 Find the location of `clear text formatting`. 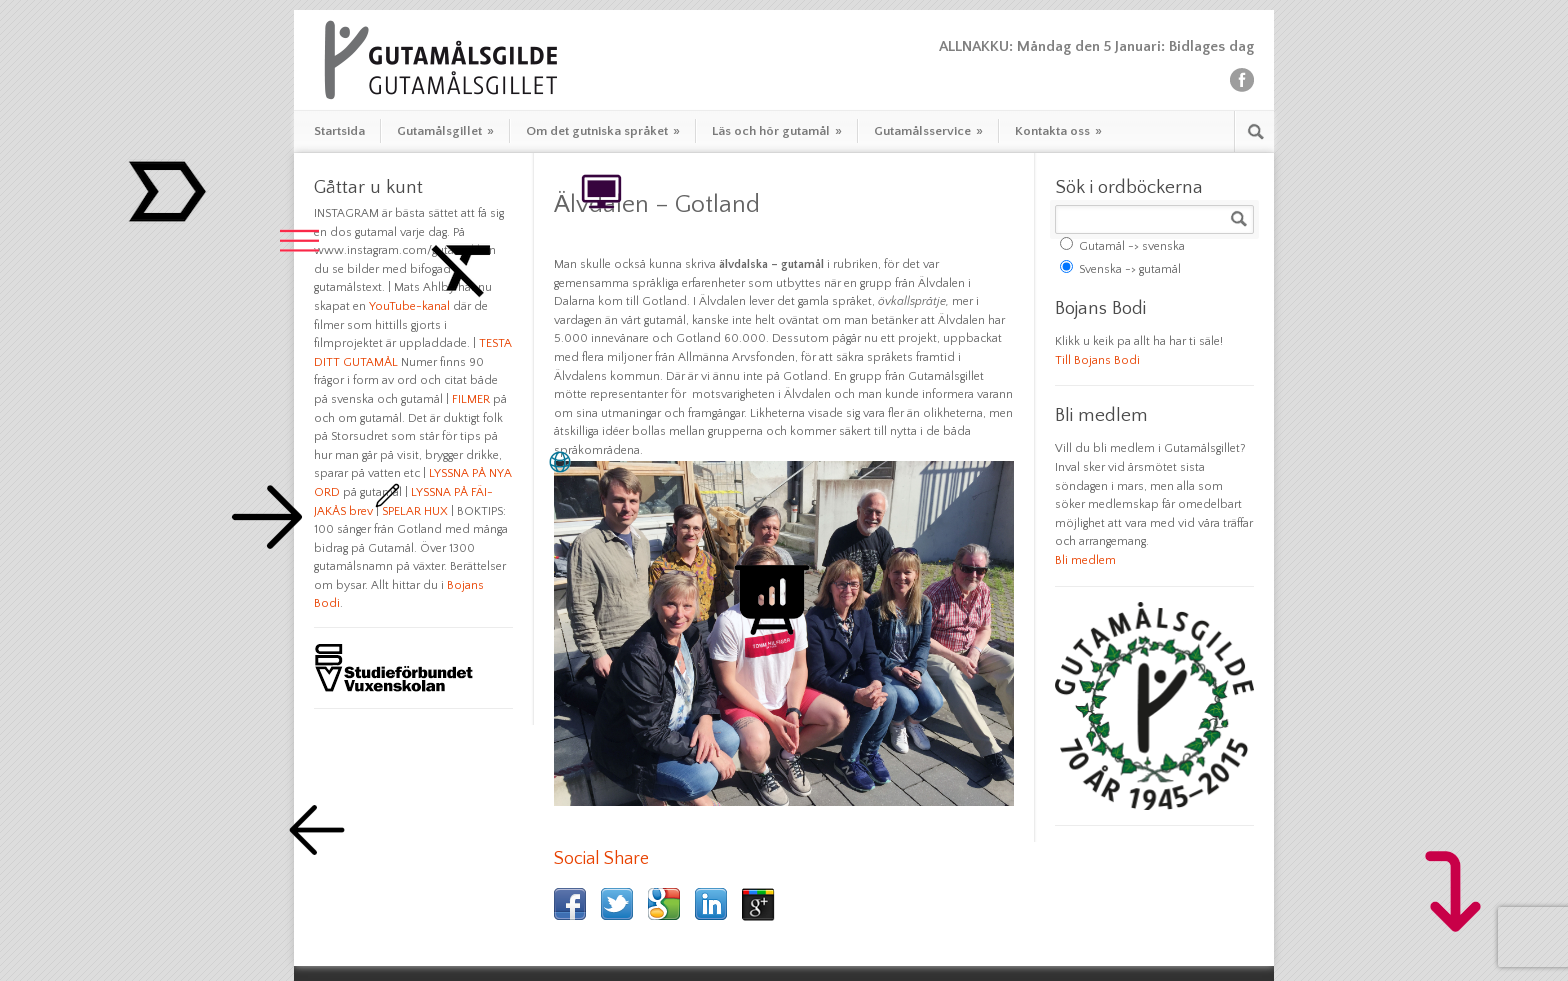

clear text formatting is located at coordinates (464, 268).